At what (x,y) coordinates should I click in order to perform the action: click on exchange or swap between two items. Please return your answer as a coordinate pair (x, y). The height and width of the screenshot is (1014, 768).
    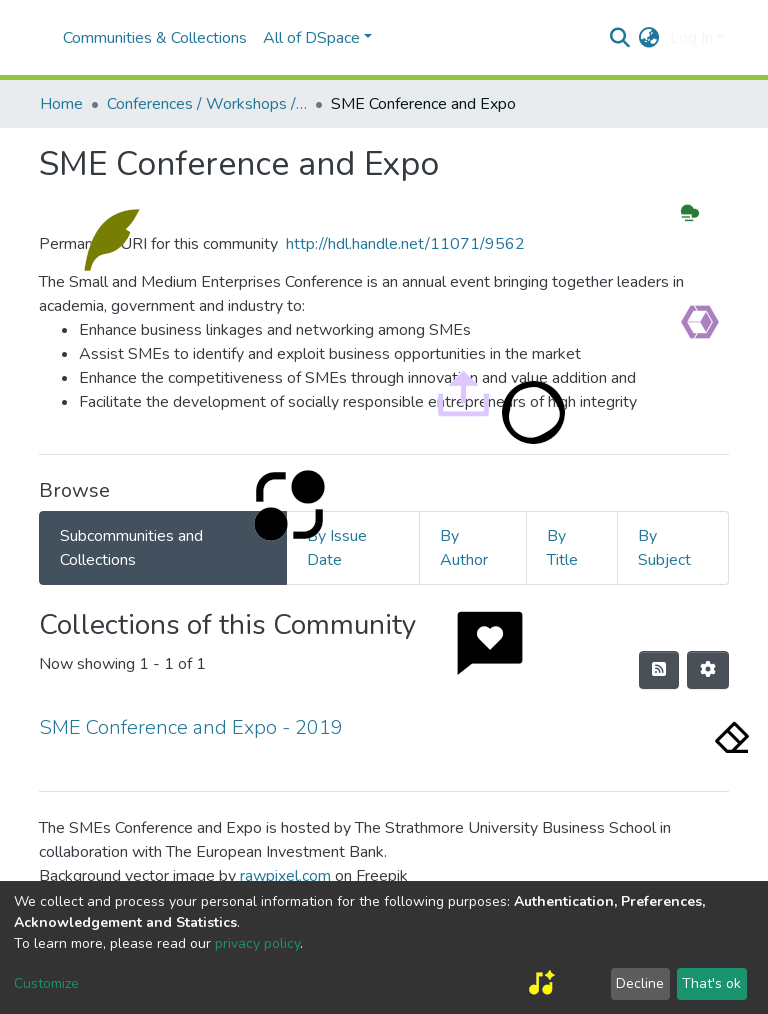
    Looking at the image, I should click on (289, 505).